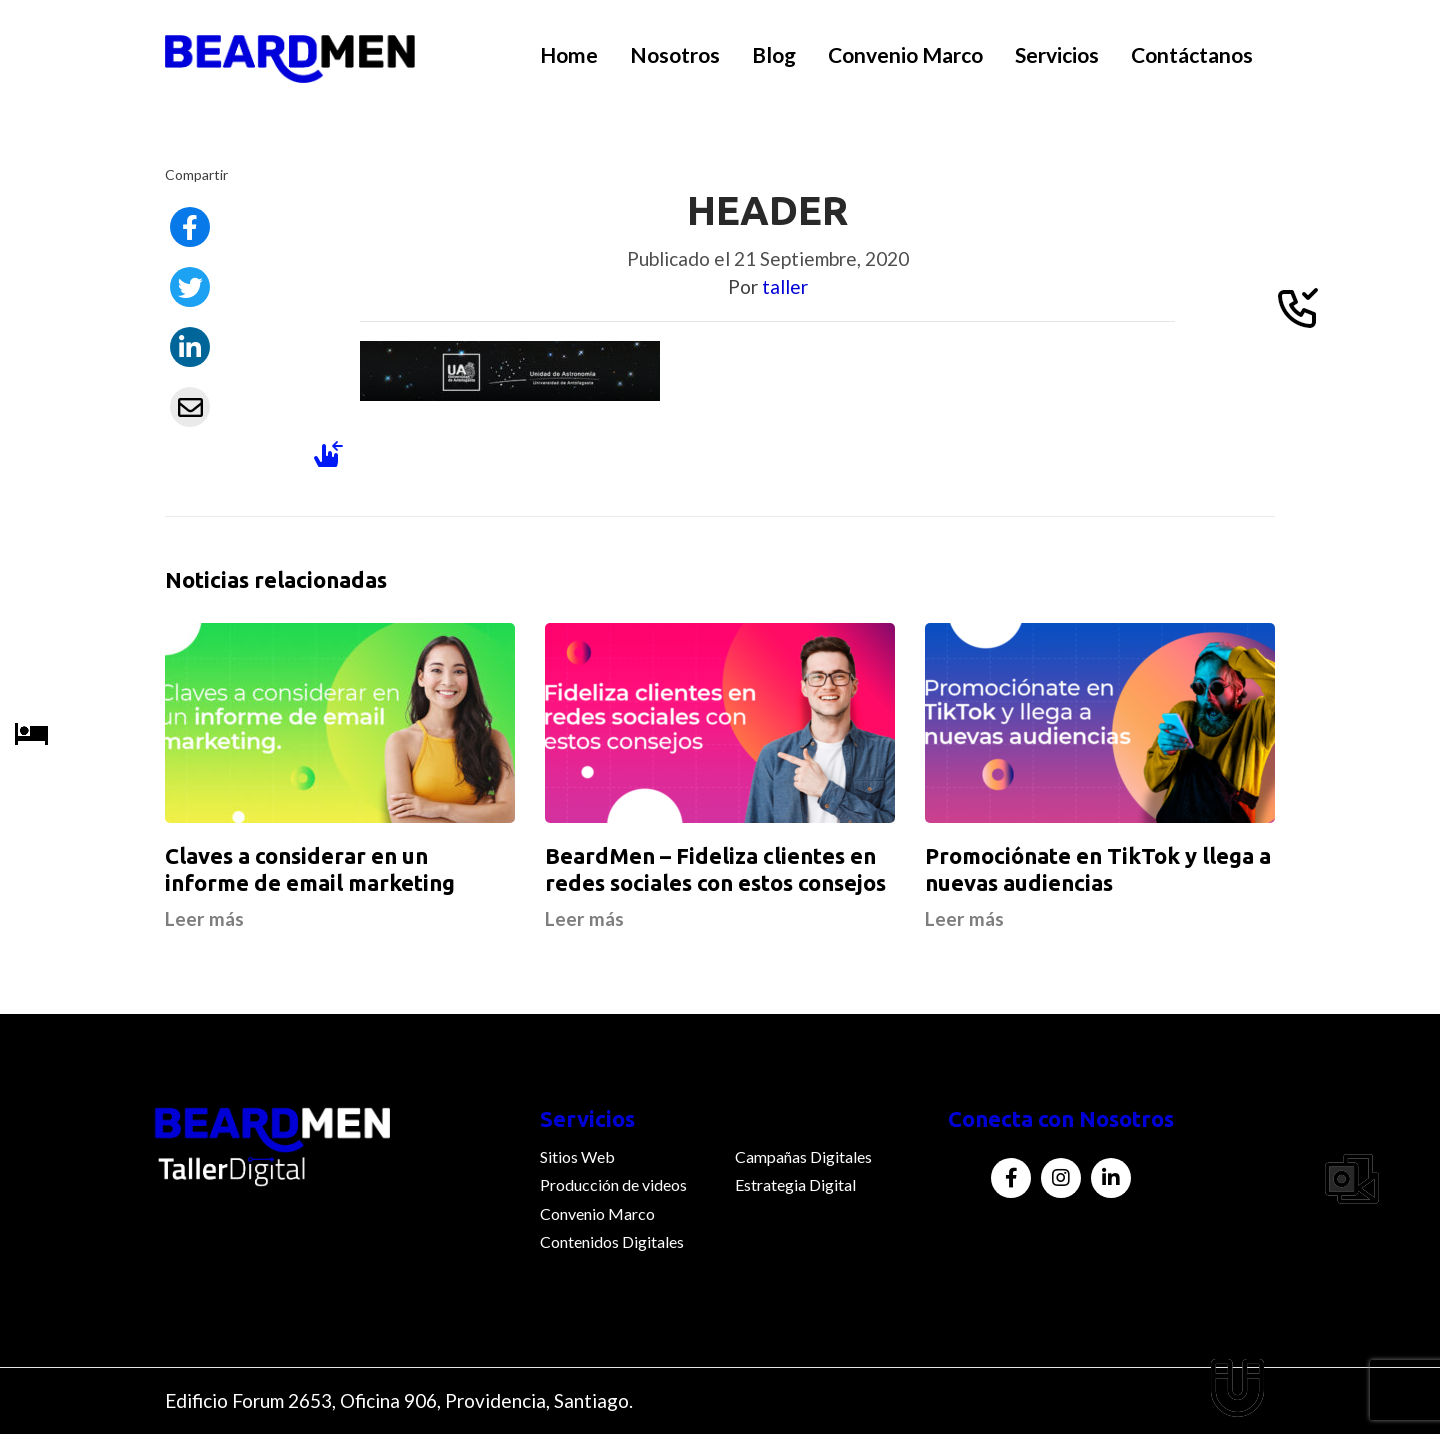 The height and width of the screenshot is (1434, 1440). I want to click on call completed successfully, so click(1298, 308).